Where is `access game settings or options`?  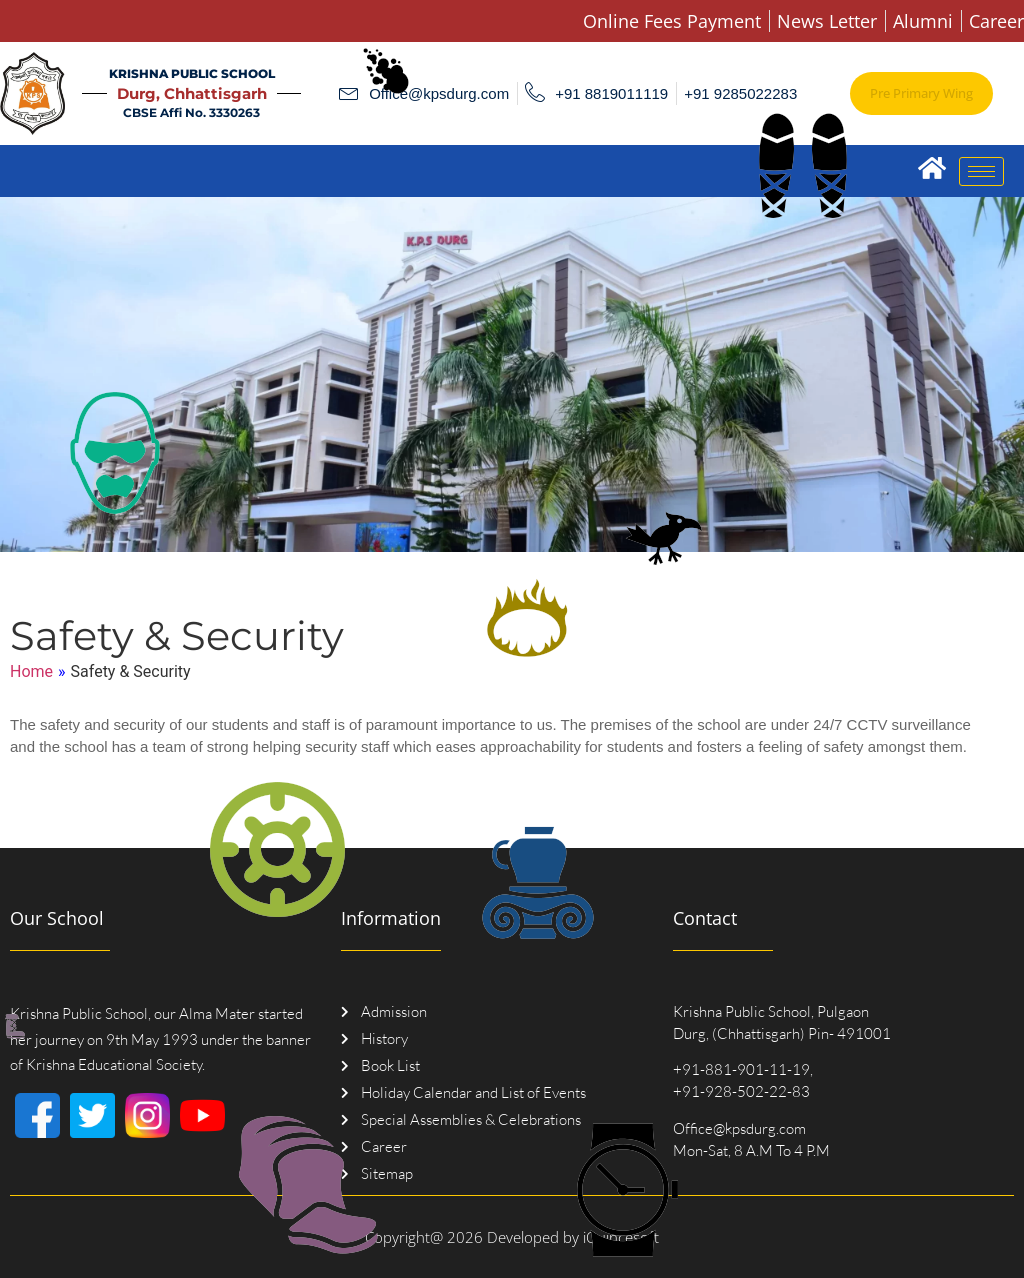
access game settings or options is located at coordinates (277, 849).